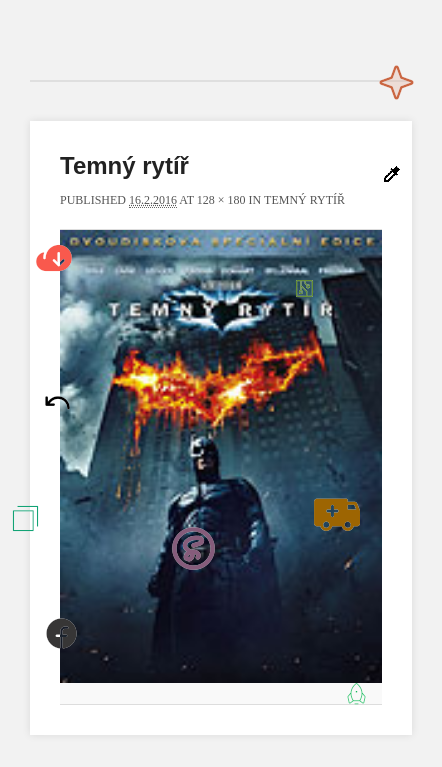  Describe the element at coordinates (25, 518) in the screenshot. I see `copy to clipboard` at that location.